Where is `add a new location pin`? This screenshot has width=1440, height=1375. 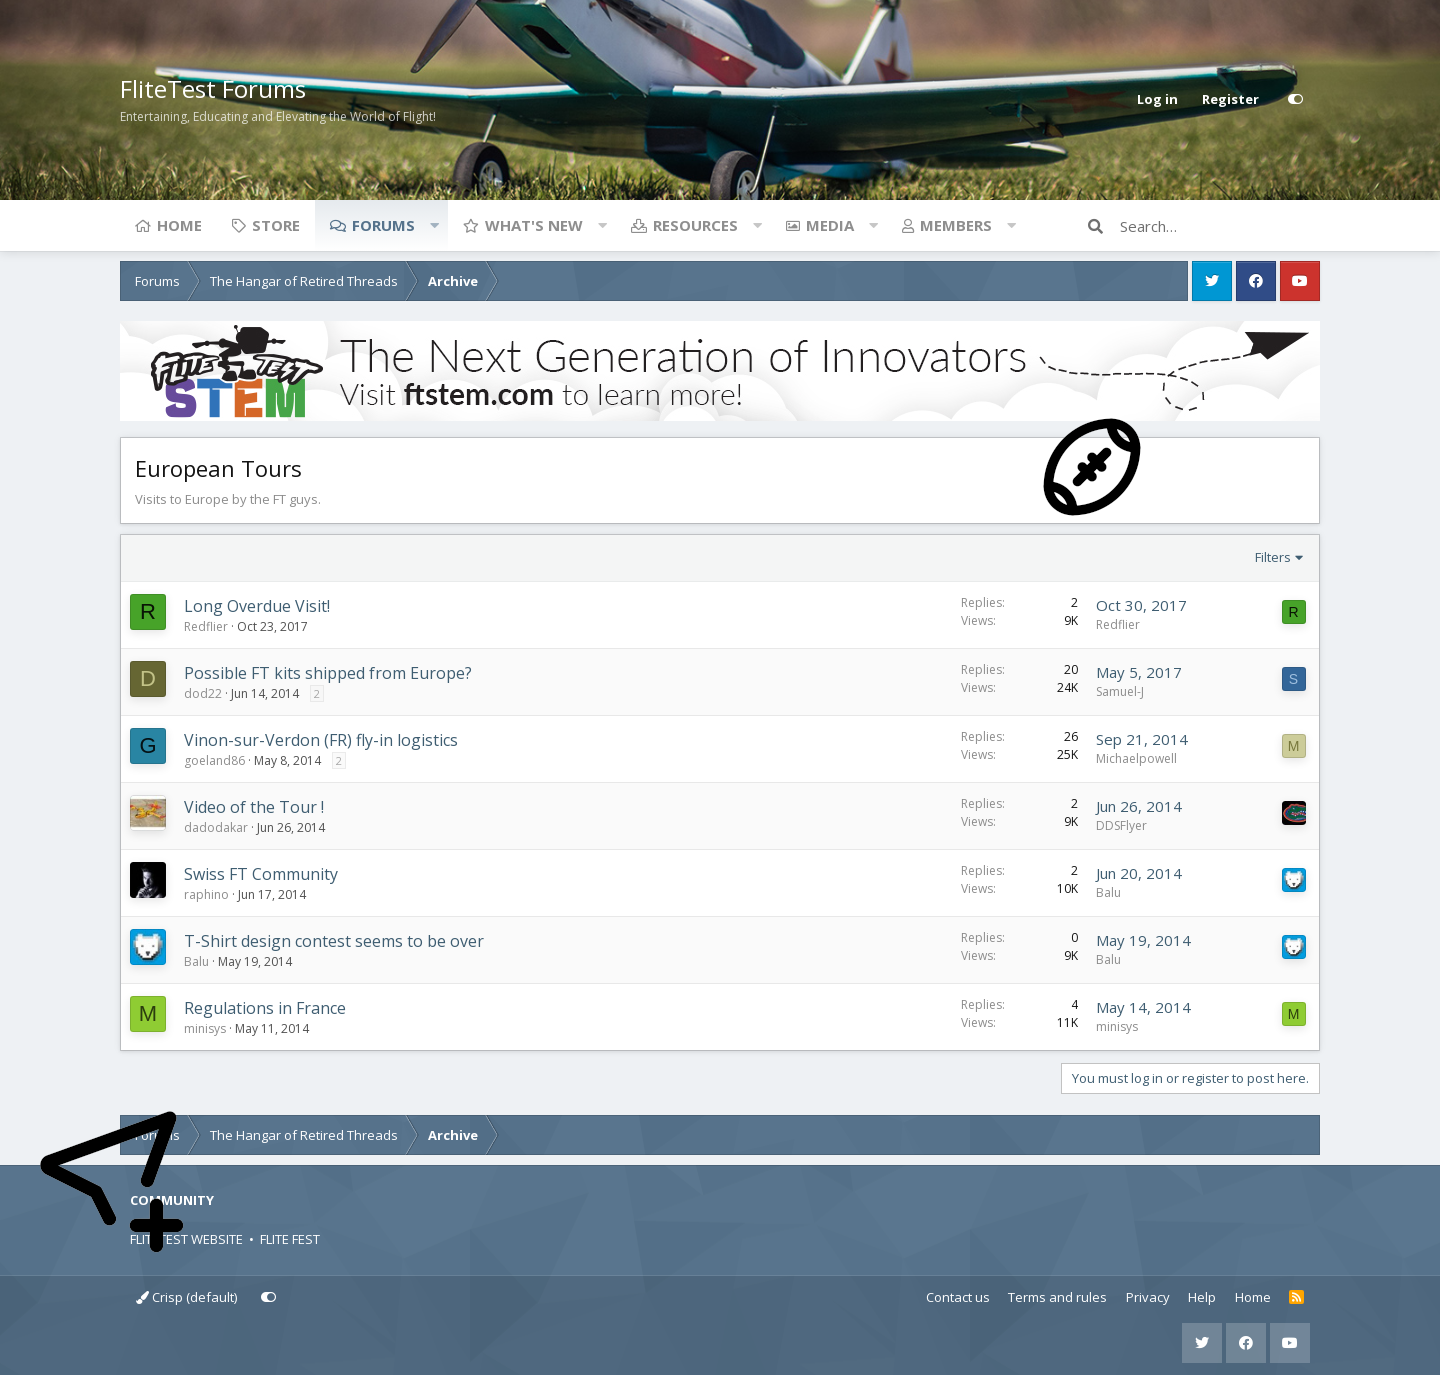
add a new location pin is located at coordinates (109, 1178).